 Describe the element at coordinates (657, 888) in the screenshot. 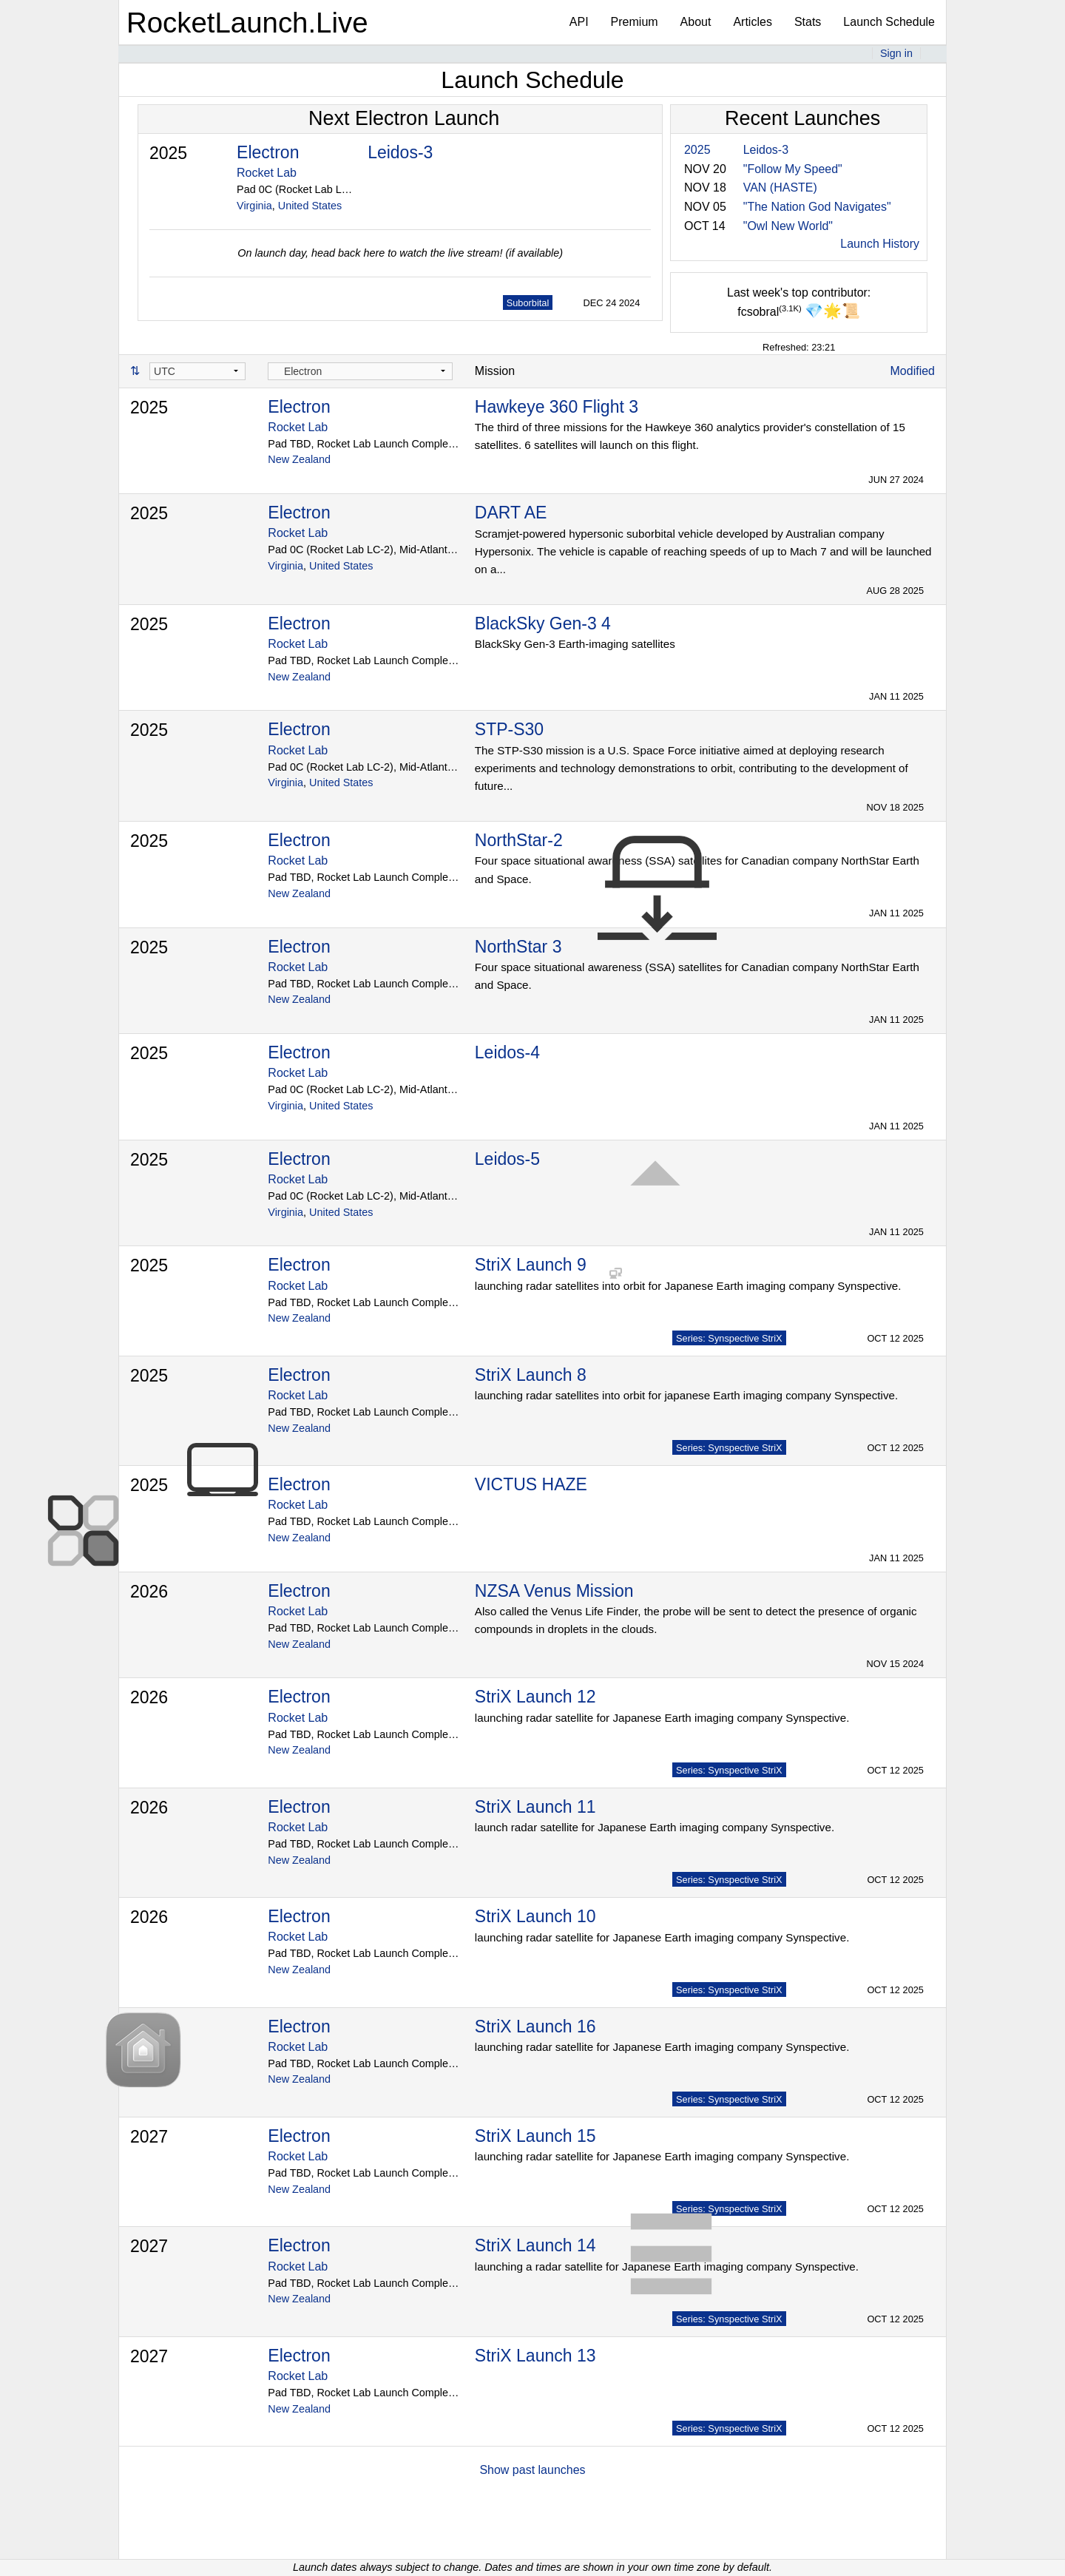

I see `minimize window to dock` at that location.